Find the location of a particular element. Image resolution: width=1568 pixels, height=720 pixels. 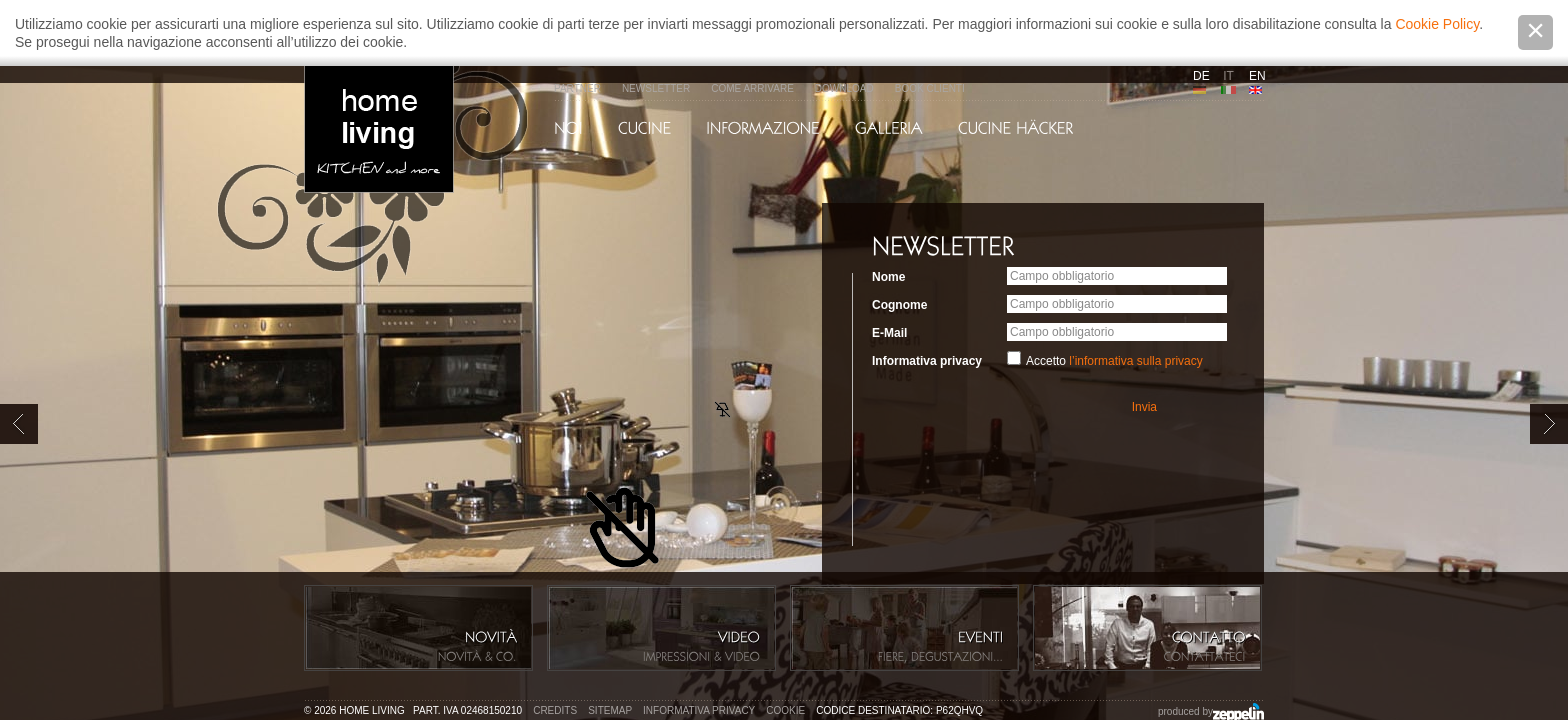

disable touch or gesture controls is located at coordinates (622, 527).